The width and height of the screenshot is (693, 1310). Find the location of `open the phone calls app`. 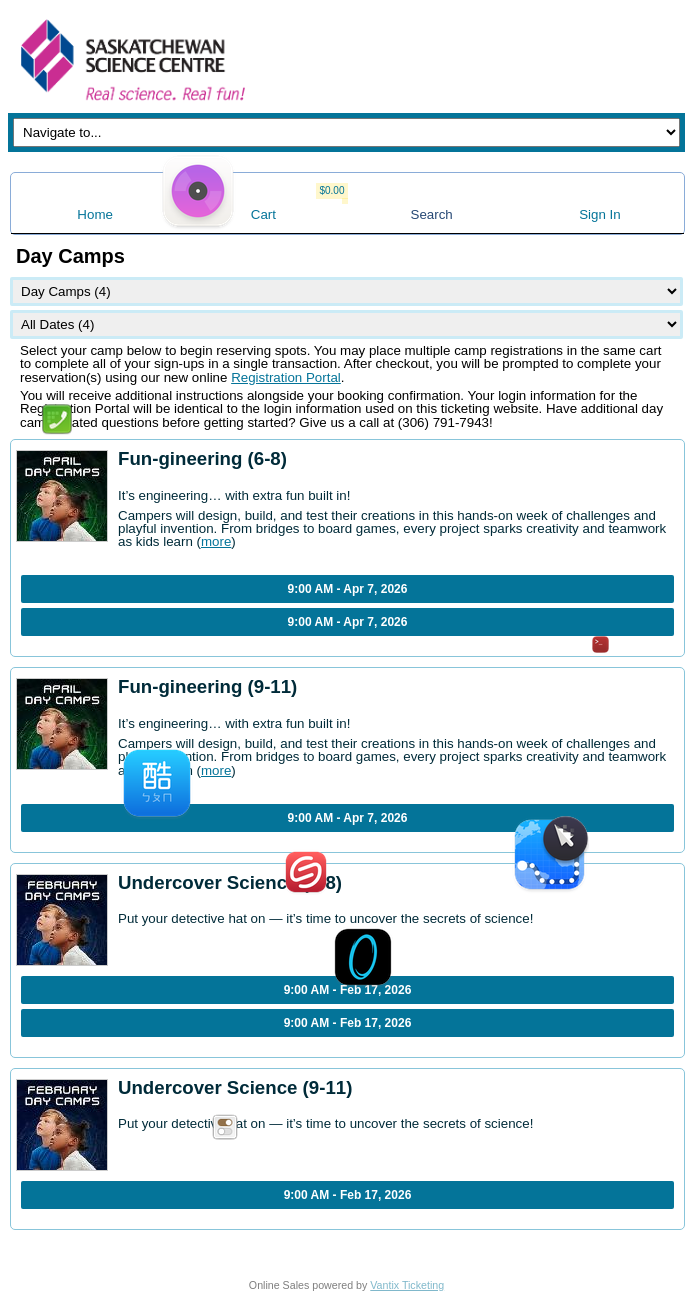

open the phone calls app is located at coordinates (57, 419).